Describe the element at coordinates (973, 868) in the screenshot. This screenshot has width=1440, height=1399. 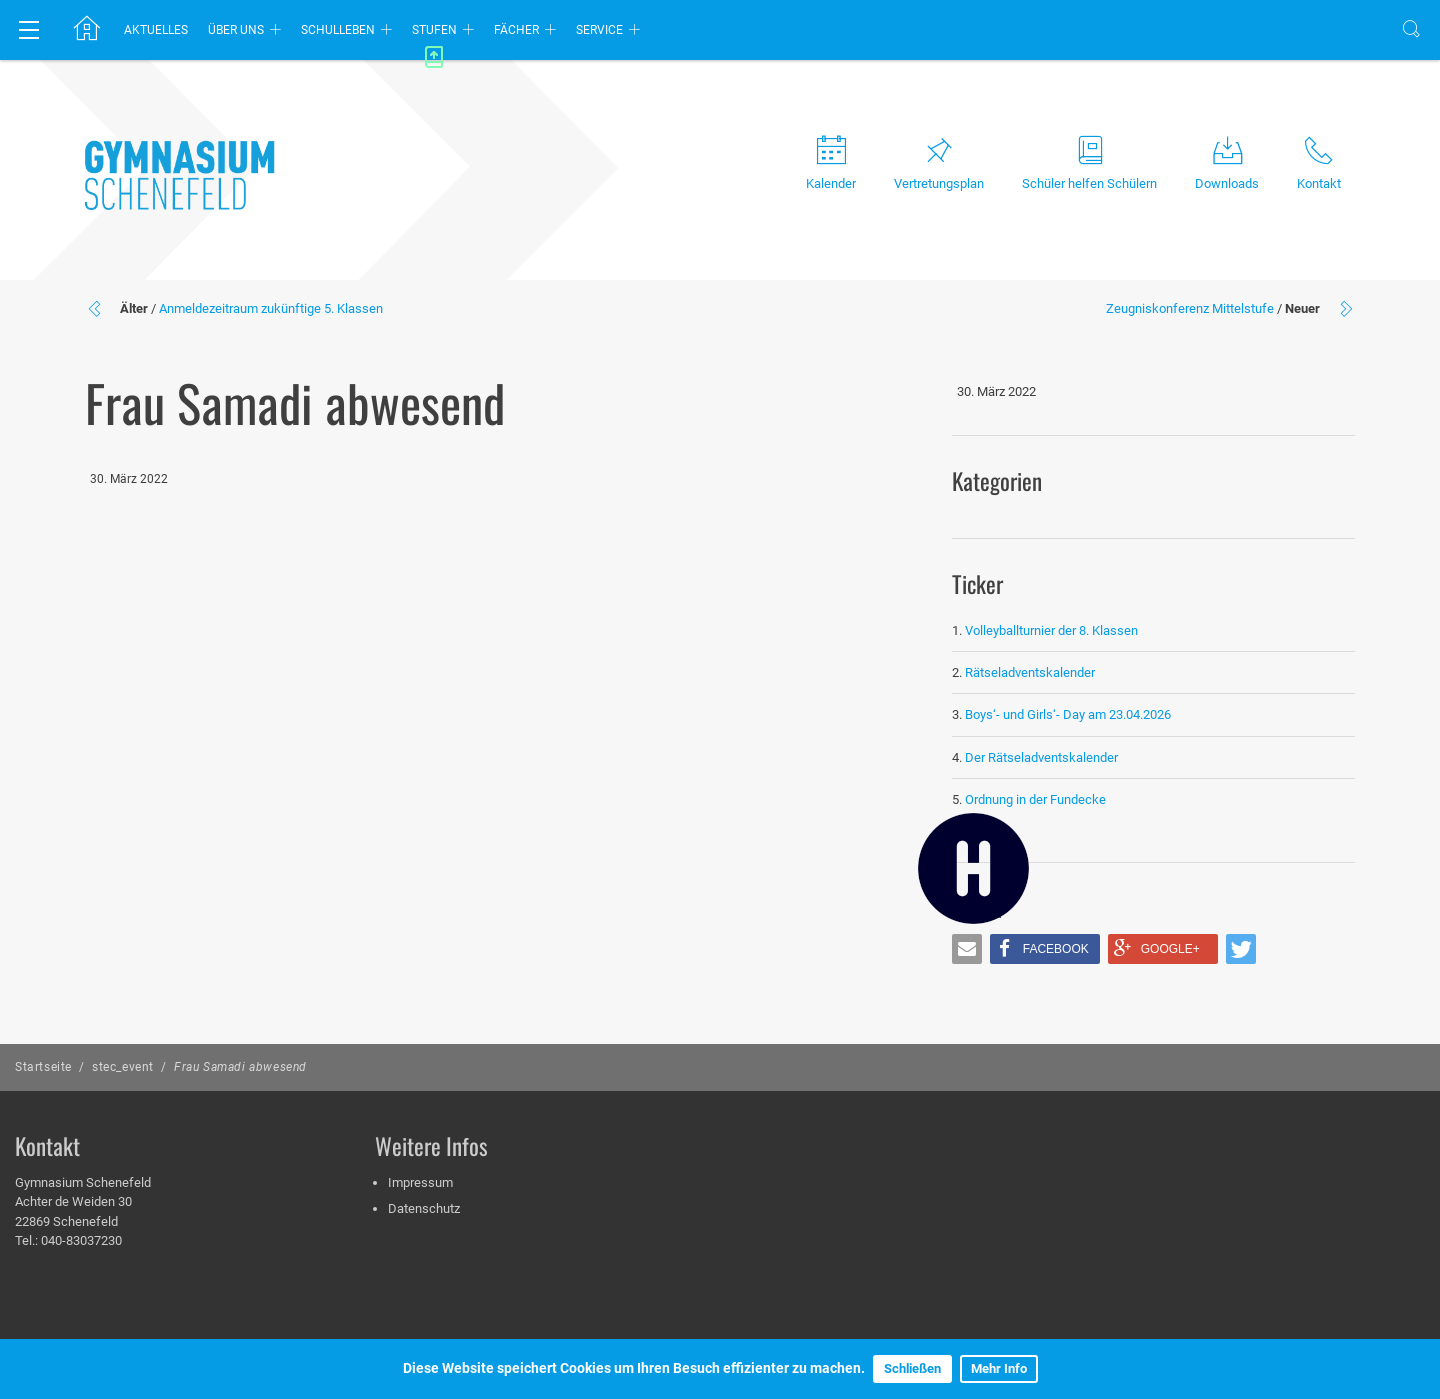
I see `find nearby hospitals or medical facilities` at that location.